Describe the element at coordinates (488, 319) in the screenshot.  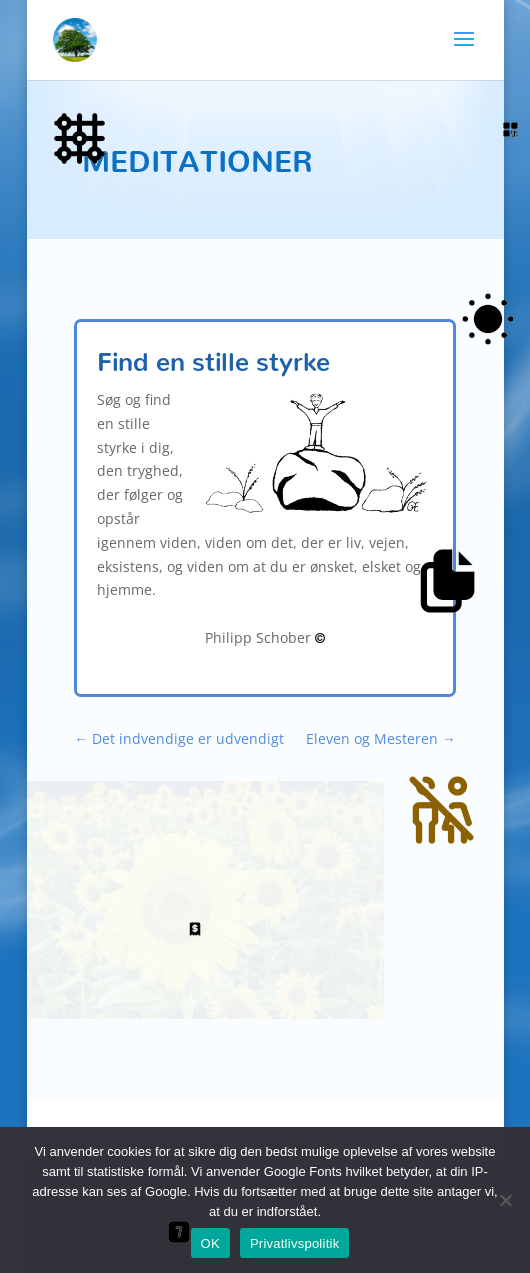
I see `adjust screen brightness to low` at that location.